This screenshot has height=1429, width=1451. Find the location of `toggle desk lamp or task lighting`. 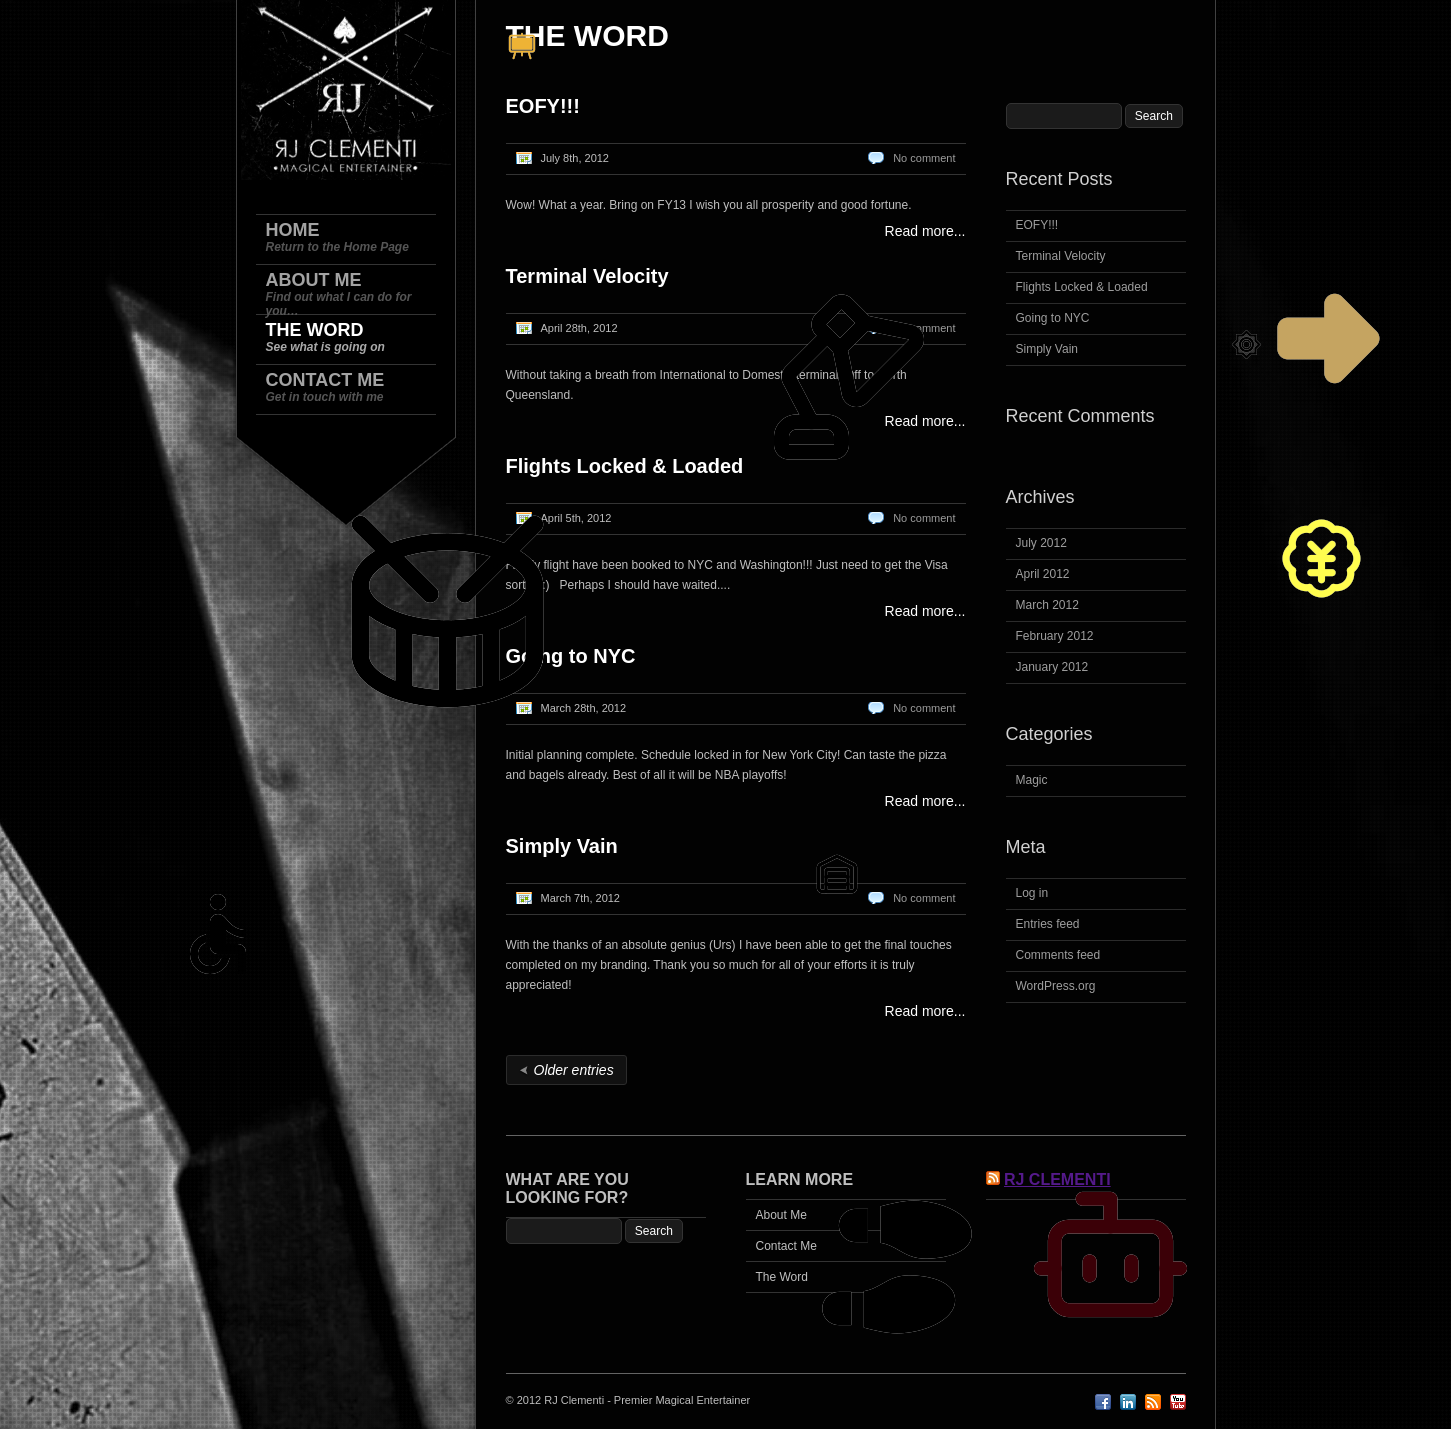

toggle desk lamp or task lighting is located at coordinates (849, 377).